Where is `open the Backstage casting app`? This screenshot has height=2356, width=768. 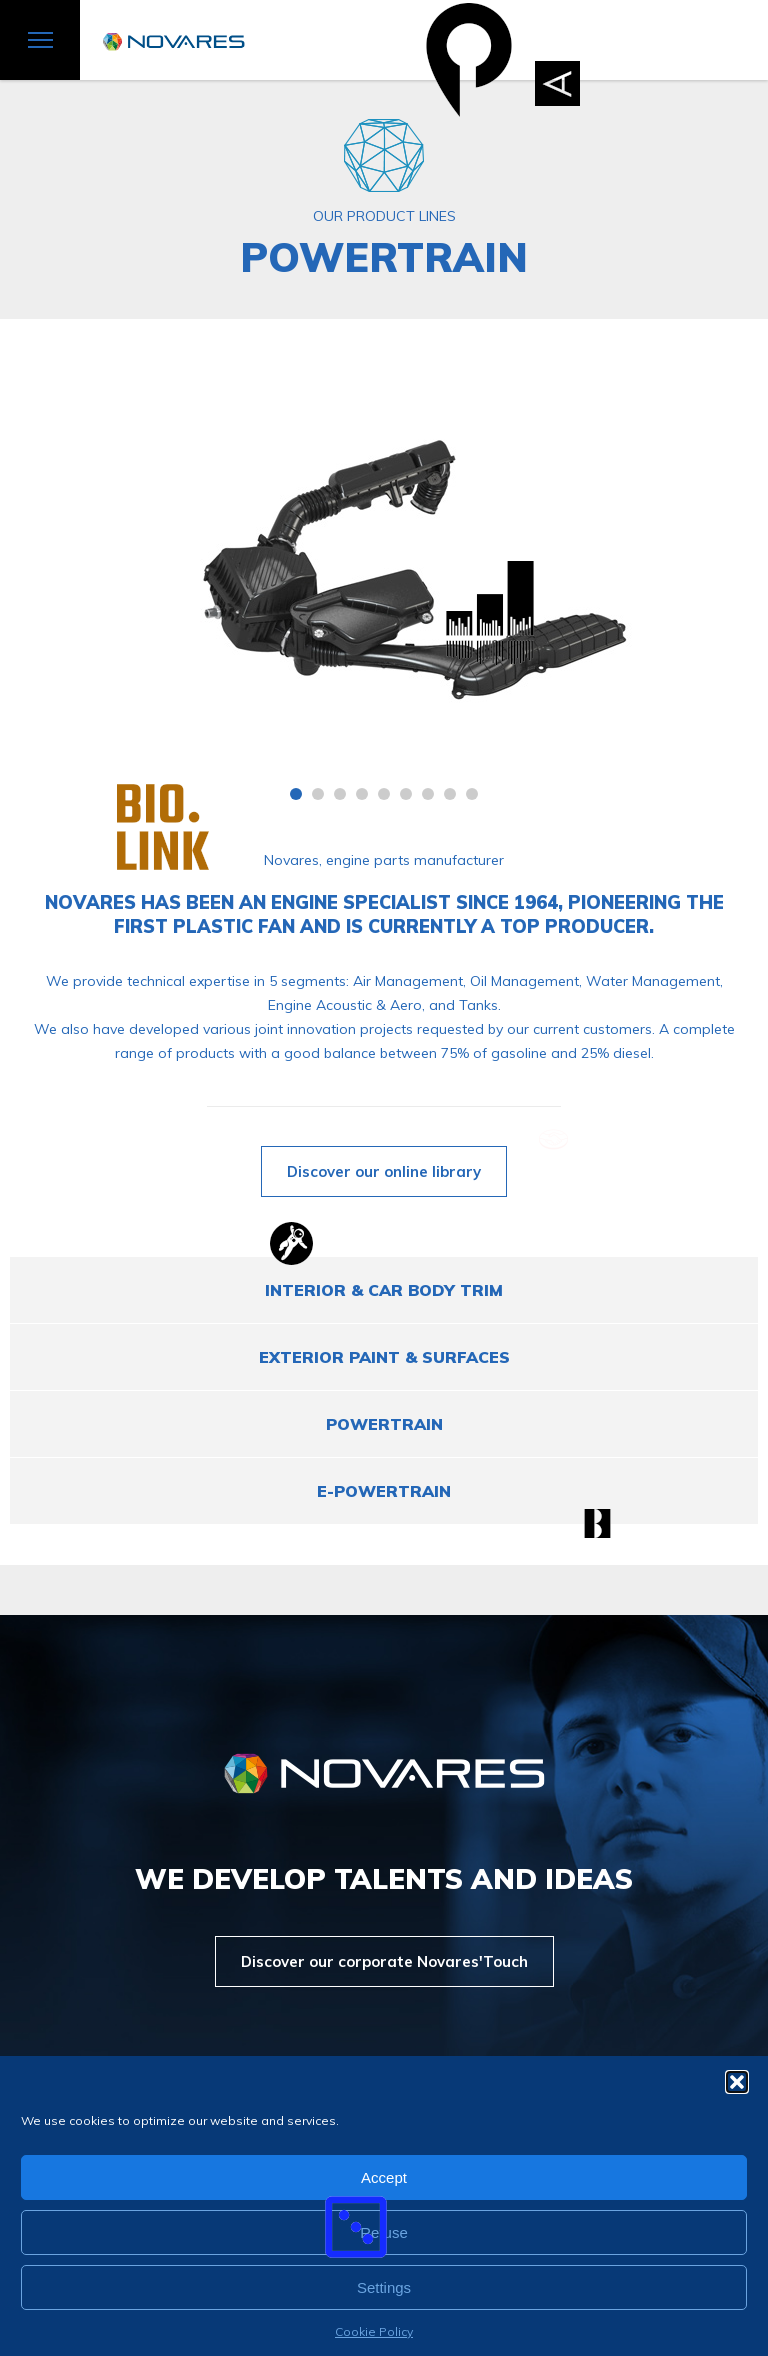
open the Backstage casting app is located at coordinates (597, 1523).